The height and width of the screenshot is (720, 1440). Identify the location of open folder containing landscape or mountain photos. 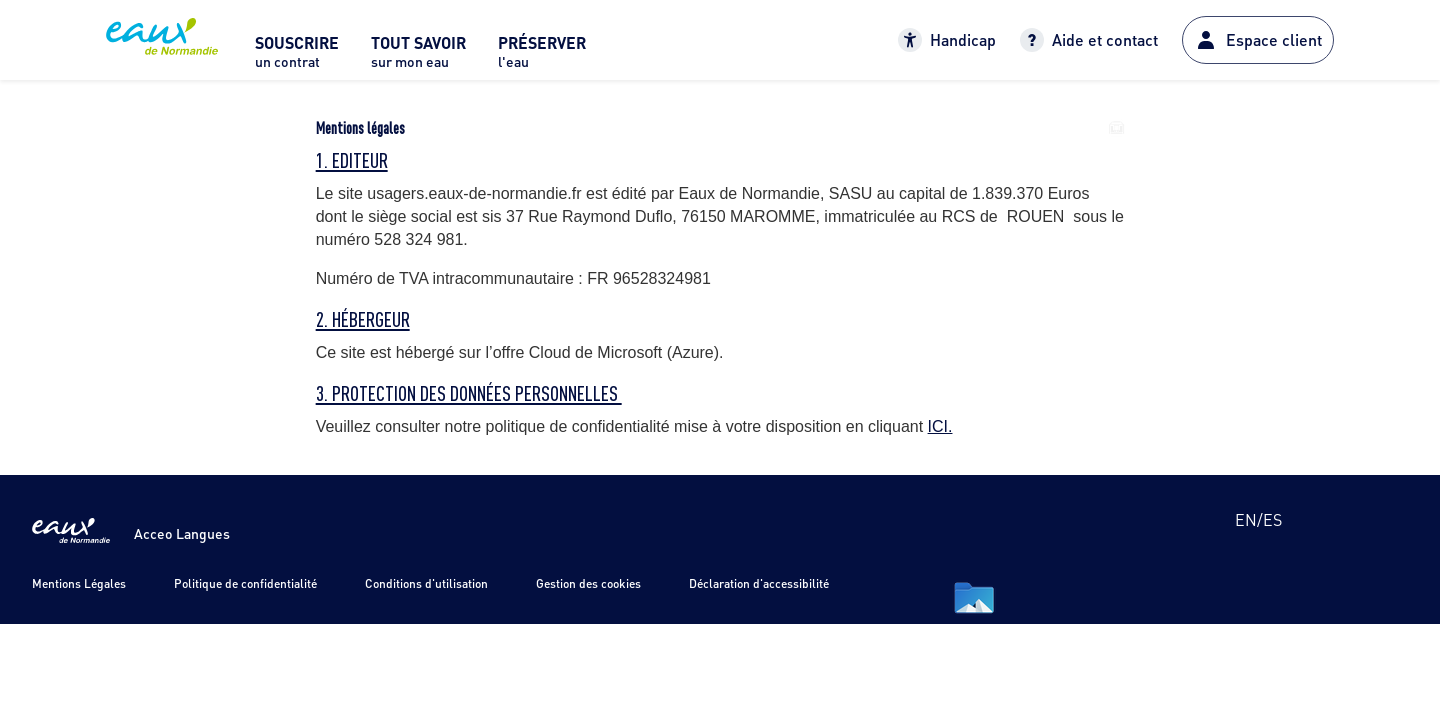
(974, 599).